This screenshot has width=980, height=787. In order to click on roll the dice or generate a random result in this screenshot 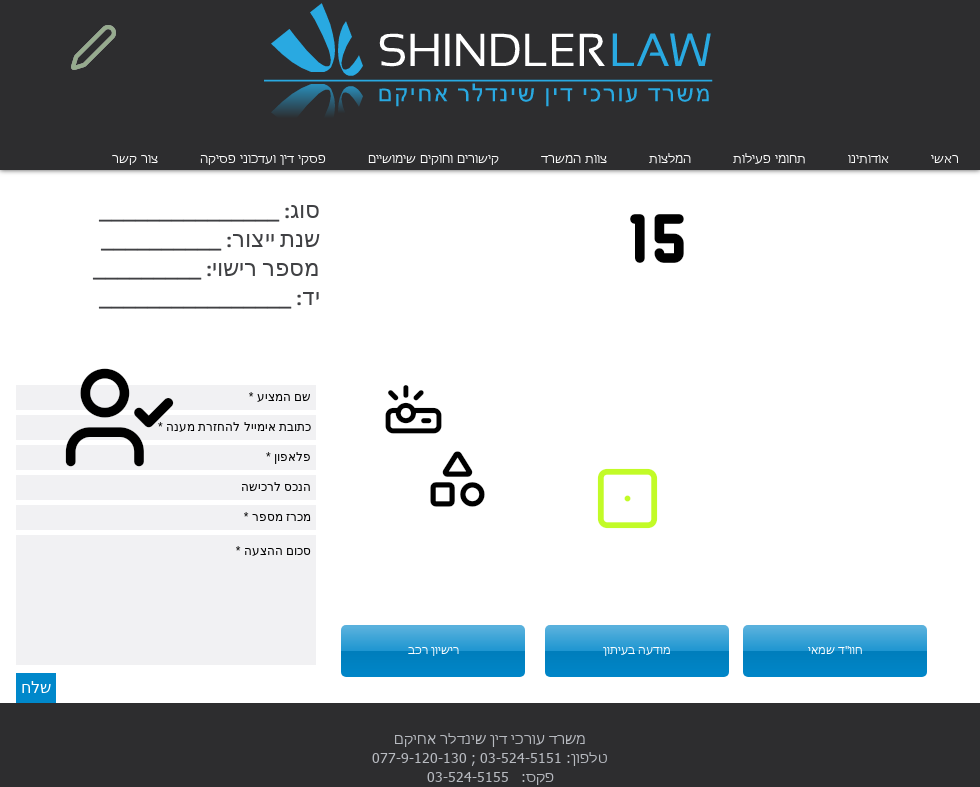, I will do `click(627, 498)`.